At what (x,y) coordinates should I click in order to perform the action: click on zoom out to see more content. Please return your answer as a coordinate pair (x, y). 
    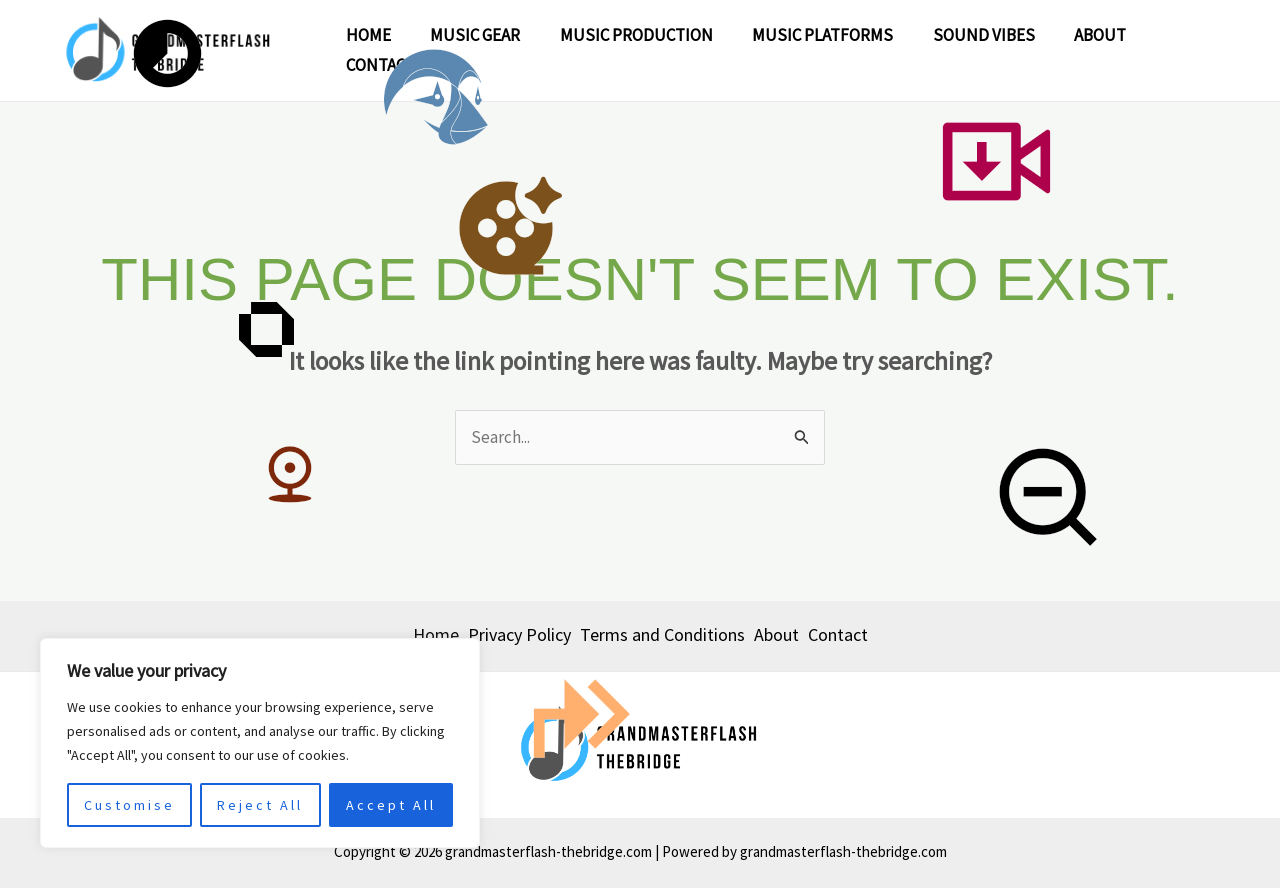
    Looking at the image, I should click on (1047, 496).